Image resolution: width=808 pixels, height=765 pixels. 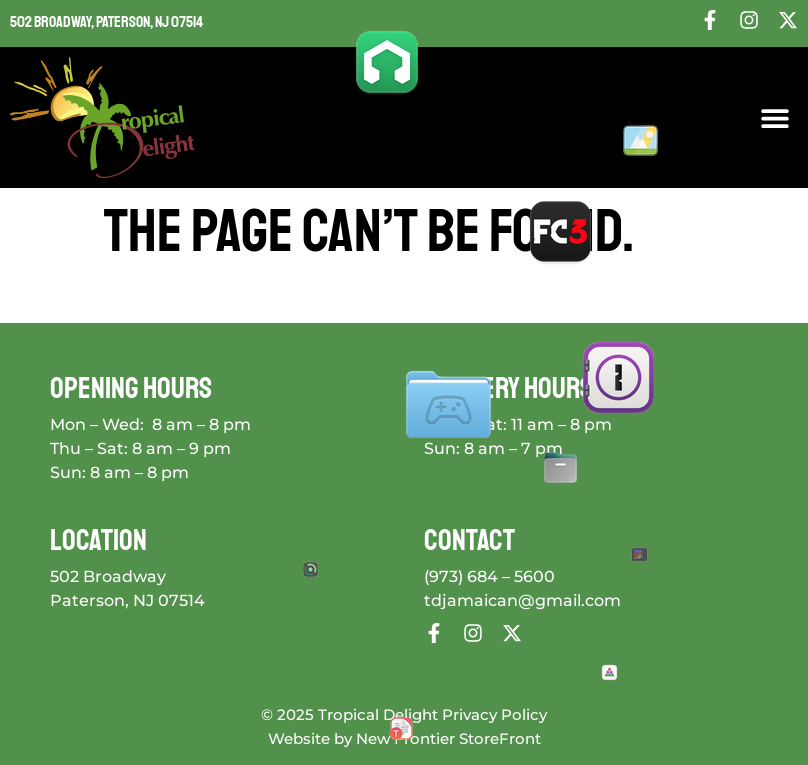 What do you see at coordinates (310, 569) in the screenshot?
I see `open the void linux application` at bounding box center [310, 569].